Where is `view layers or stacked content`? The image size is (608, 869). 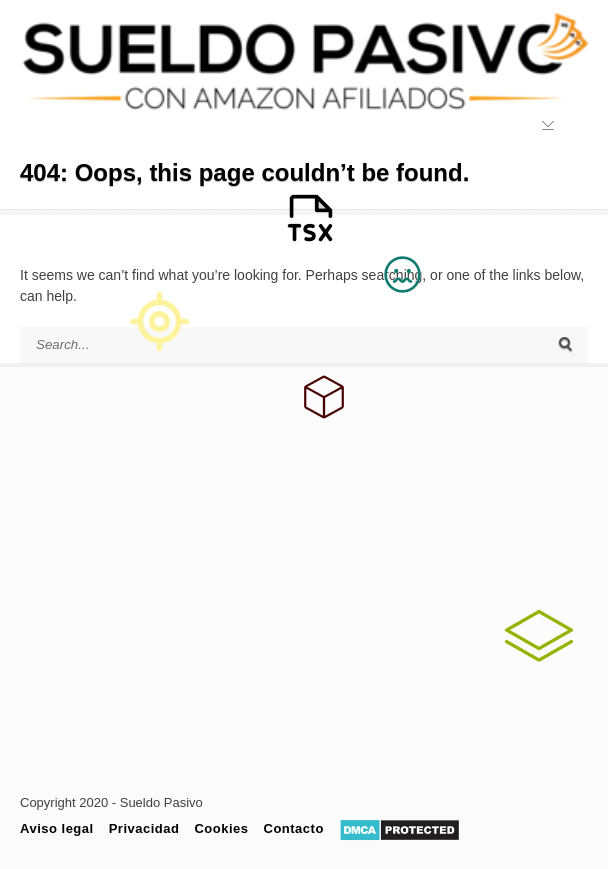 view layers or stacked content is located at coordinates (539, 637).